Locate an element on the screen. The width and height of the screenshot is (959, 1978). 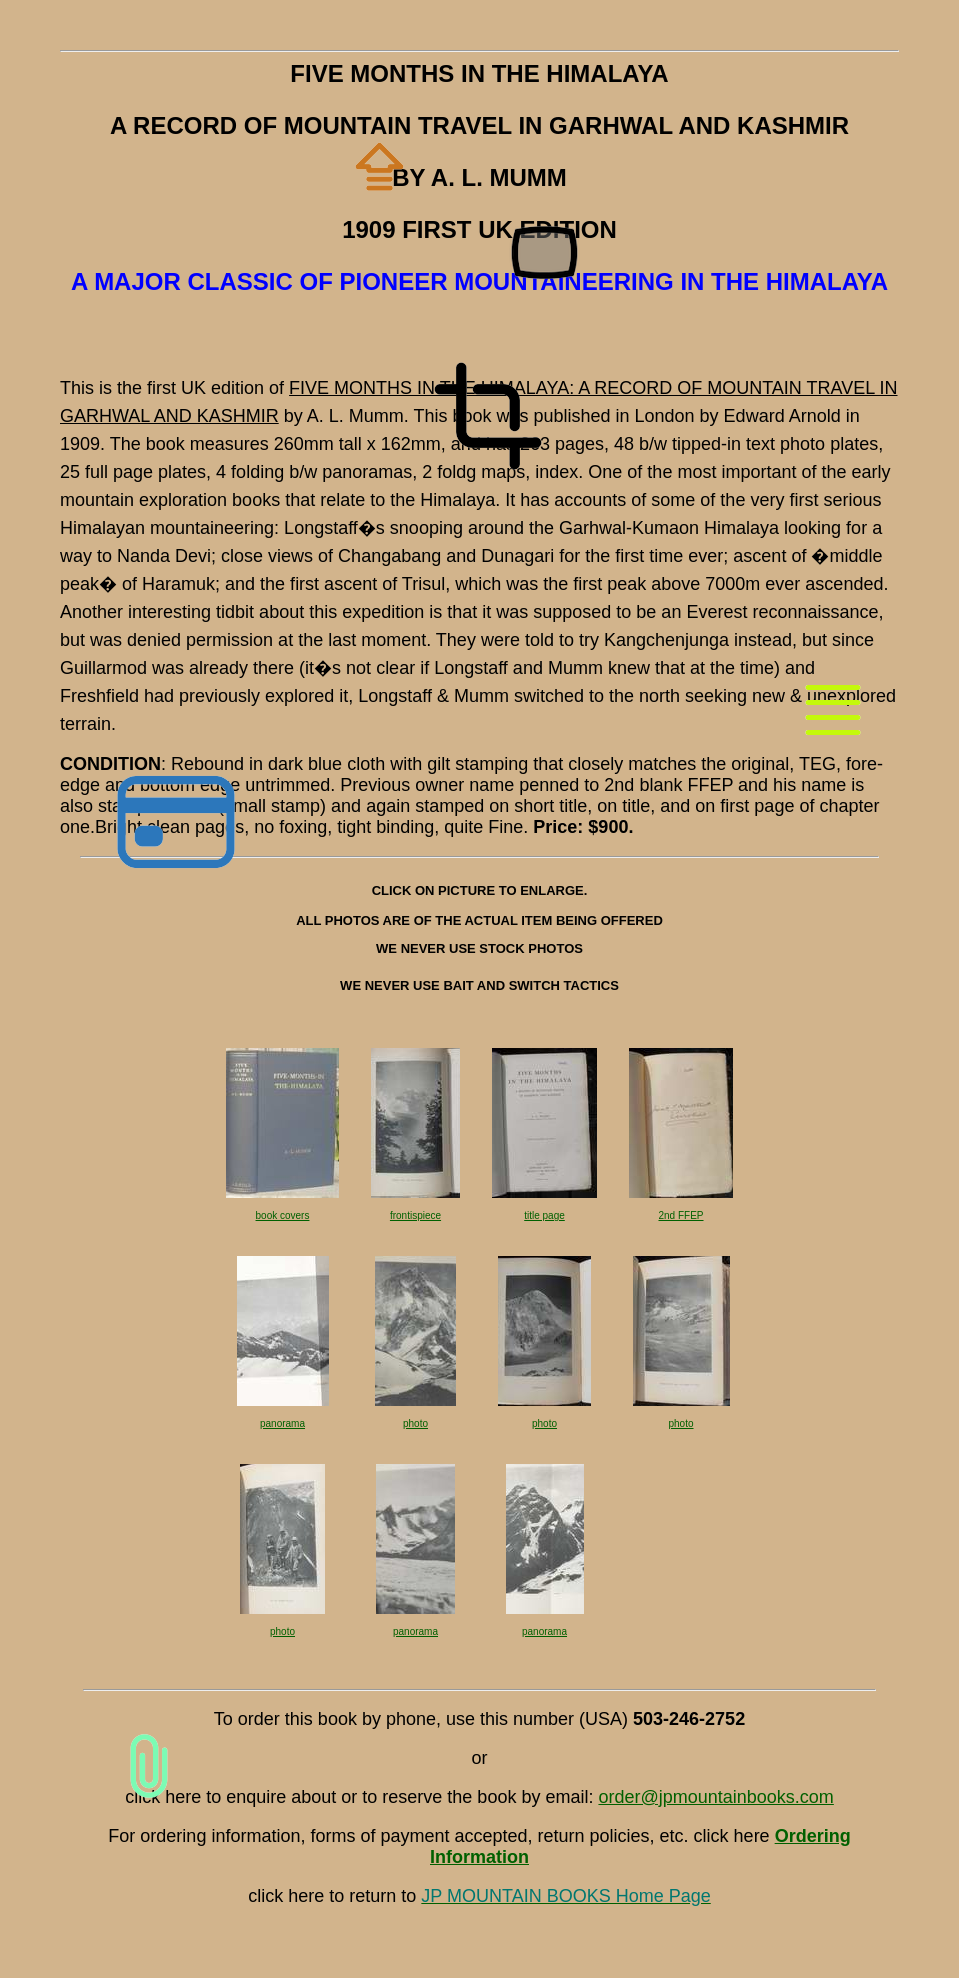
open navigation menu is located at coordinates (833, 710).